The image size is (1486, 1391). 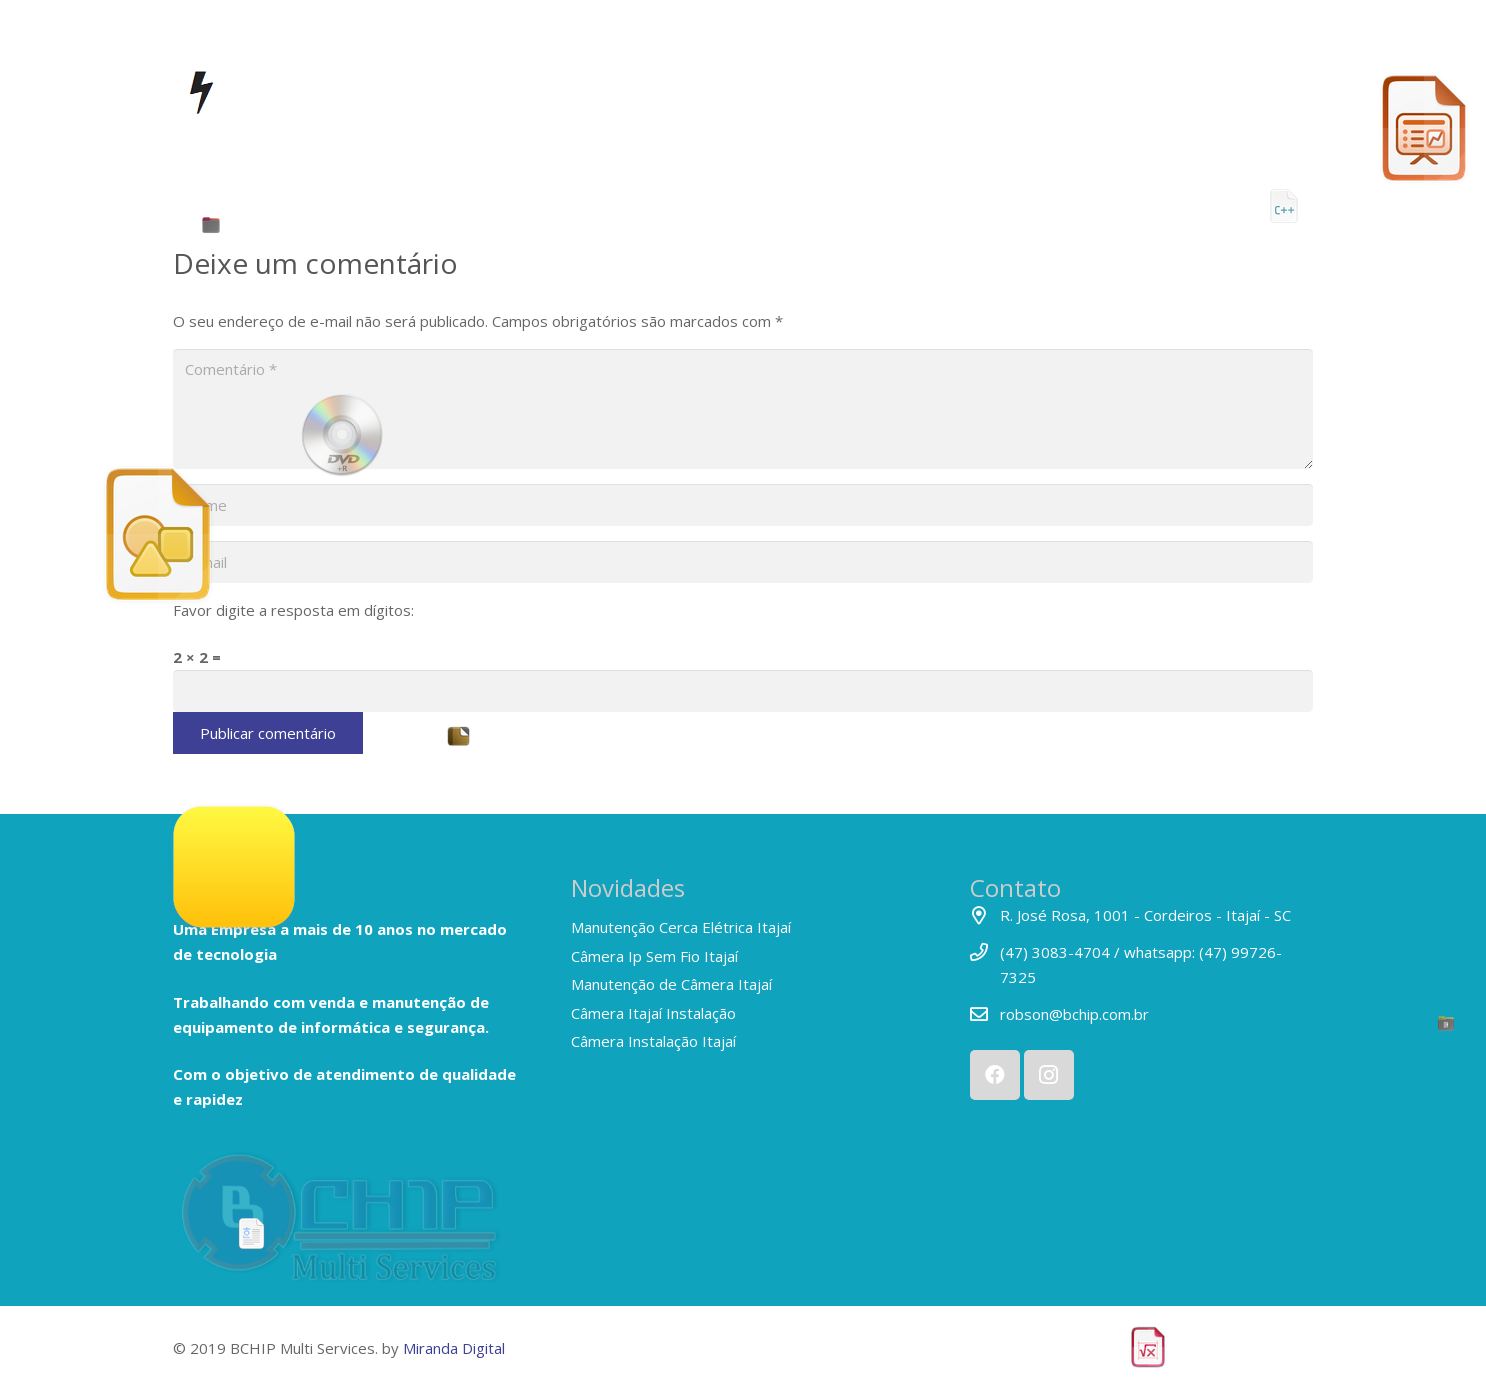 I want to click on libreoffice math formula template file, so click(x=1148, y=1347).